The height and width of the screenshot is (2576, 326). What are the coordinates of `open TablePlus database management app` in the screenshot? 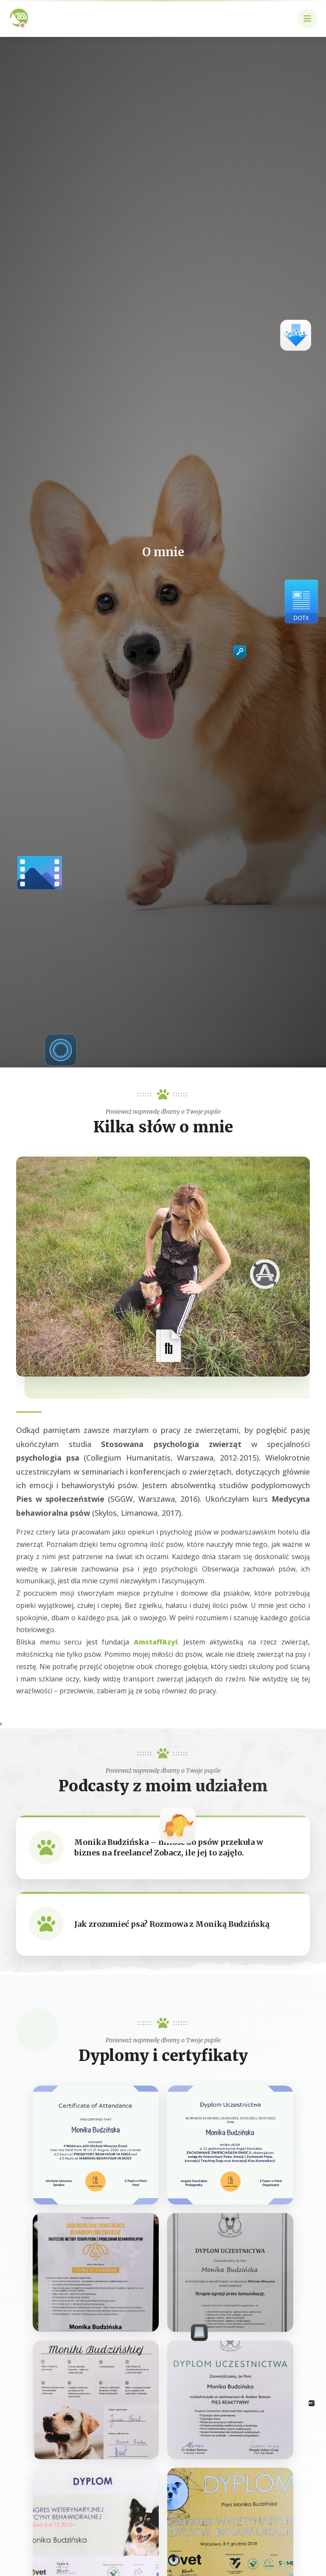 It's located at (178, 1825).